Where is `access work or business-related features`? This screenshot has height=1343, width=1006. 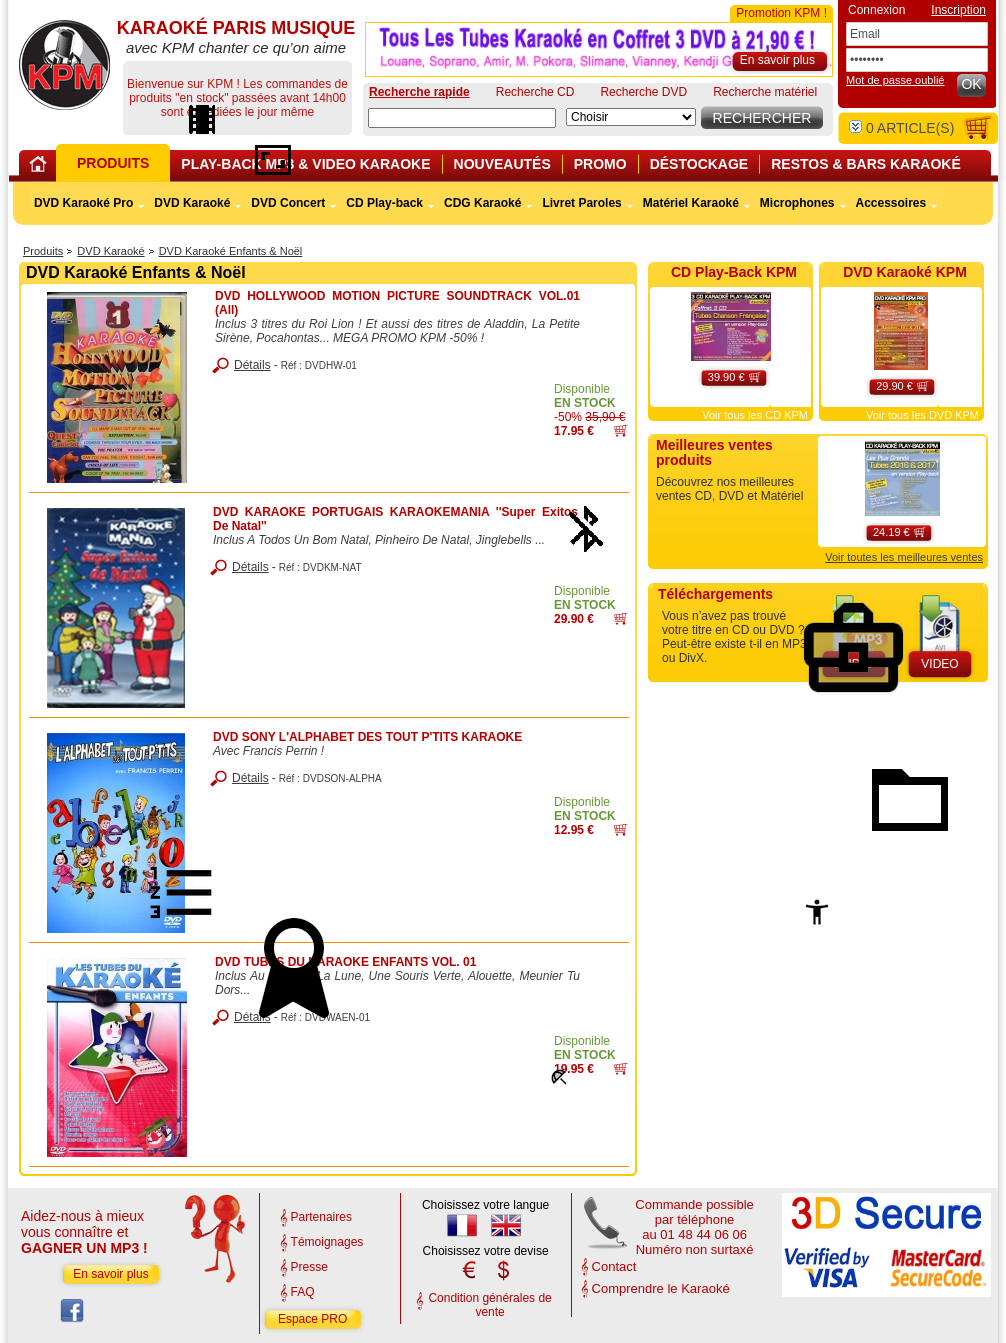 access work or business-related features is located at coordinates (853, 647).